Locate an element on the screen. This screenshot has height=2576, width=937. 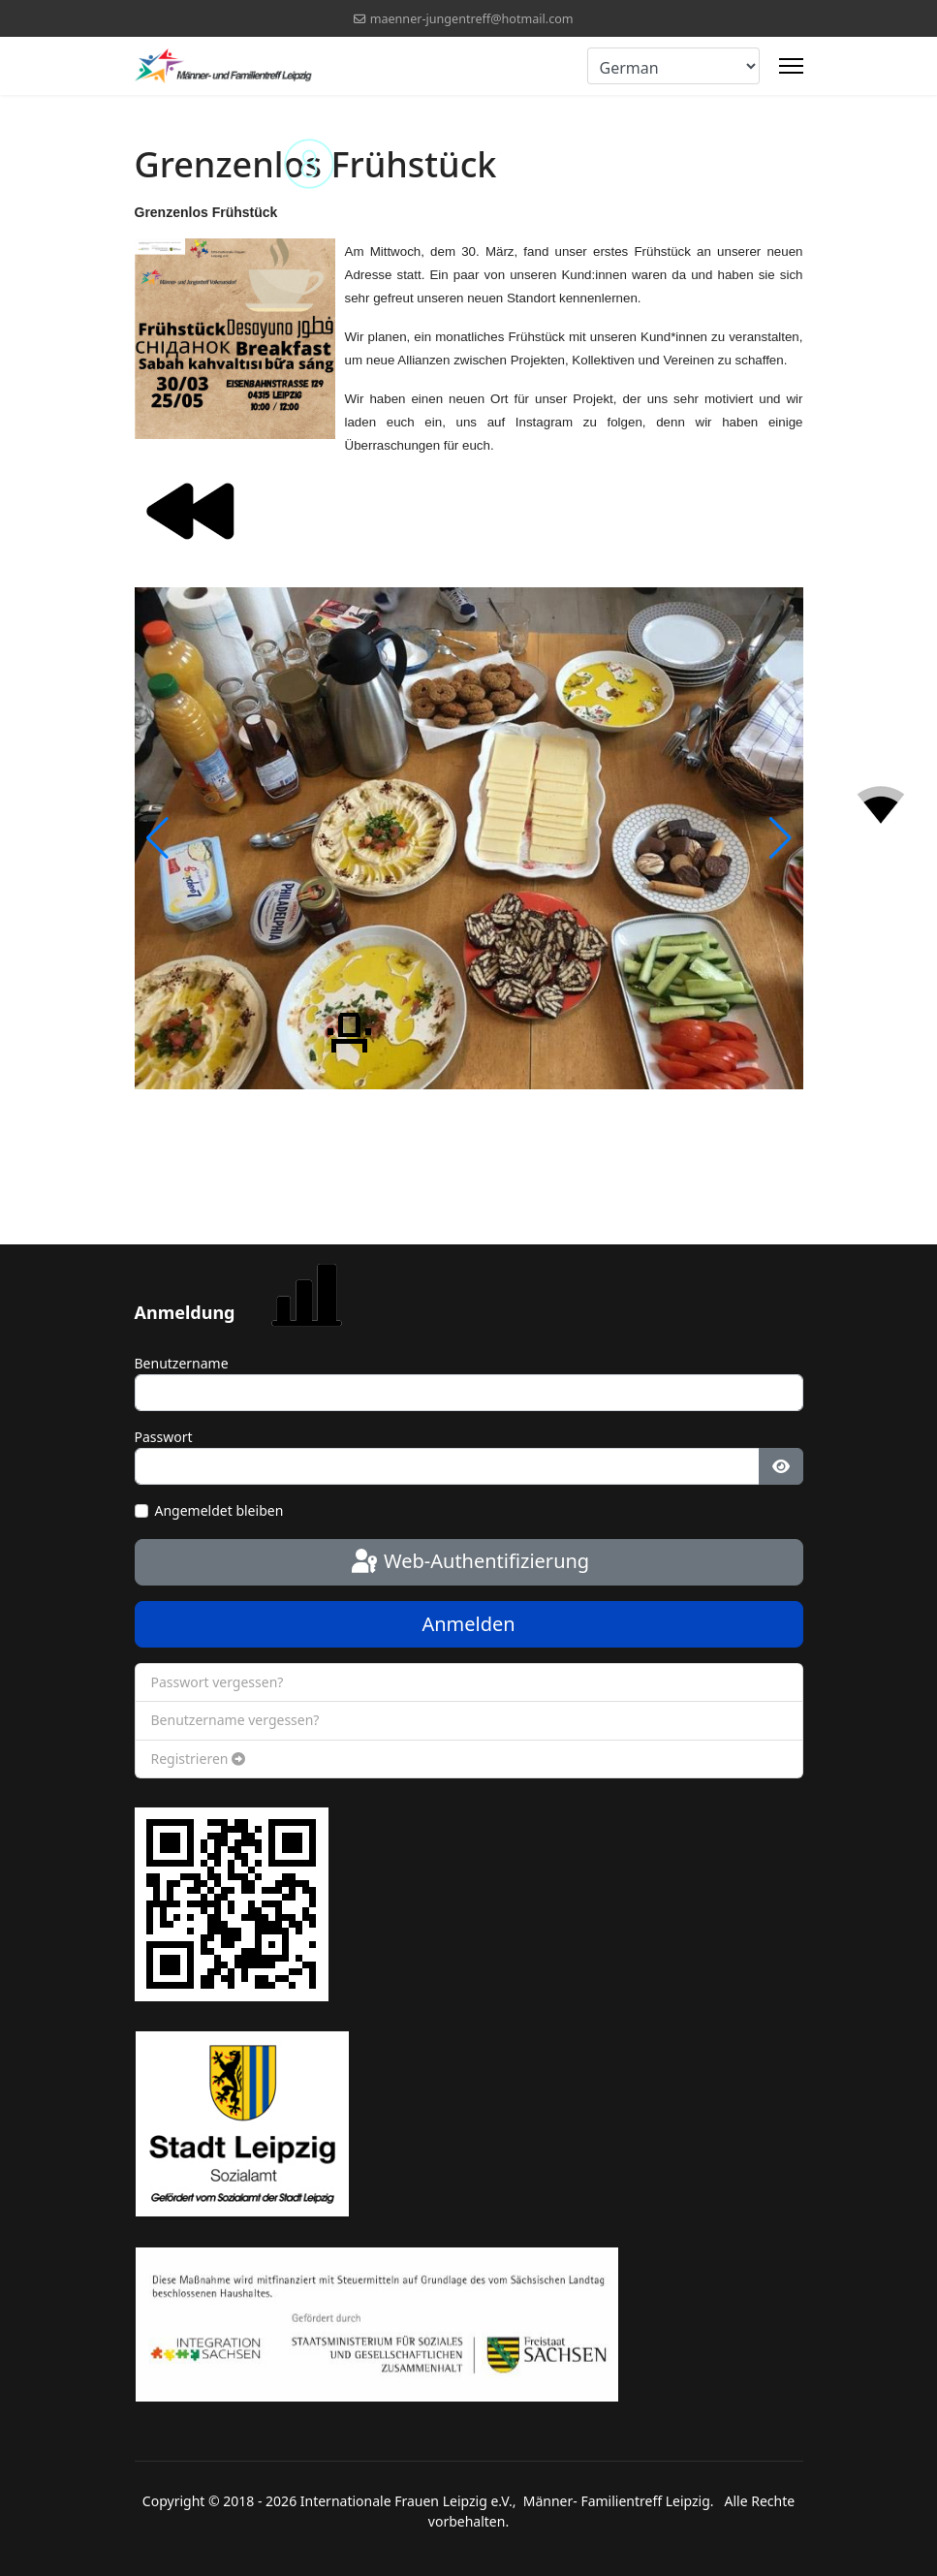
indicates moderate wifi signal strength is located at coordinates (881, 804).